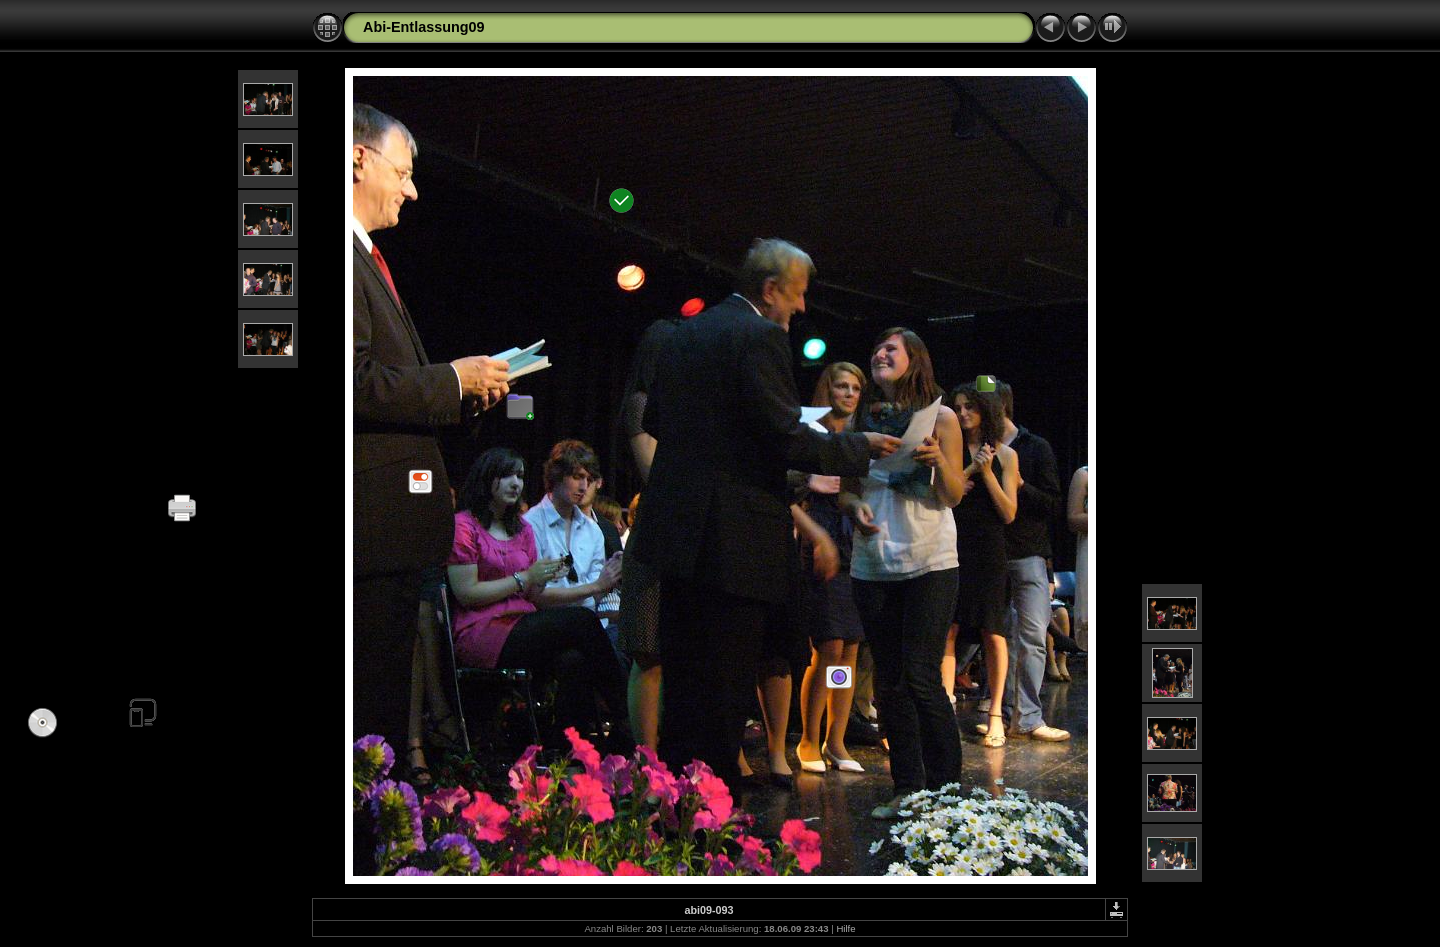 This screenshot has height=947, width=1440. I want to click on create a new folder, so click(520, 406).